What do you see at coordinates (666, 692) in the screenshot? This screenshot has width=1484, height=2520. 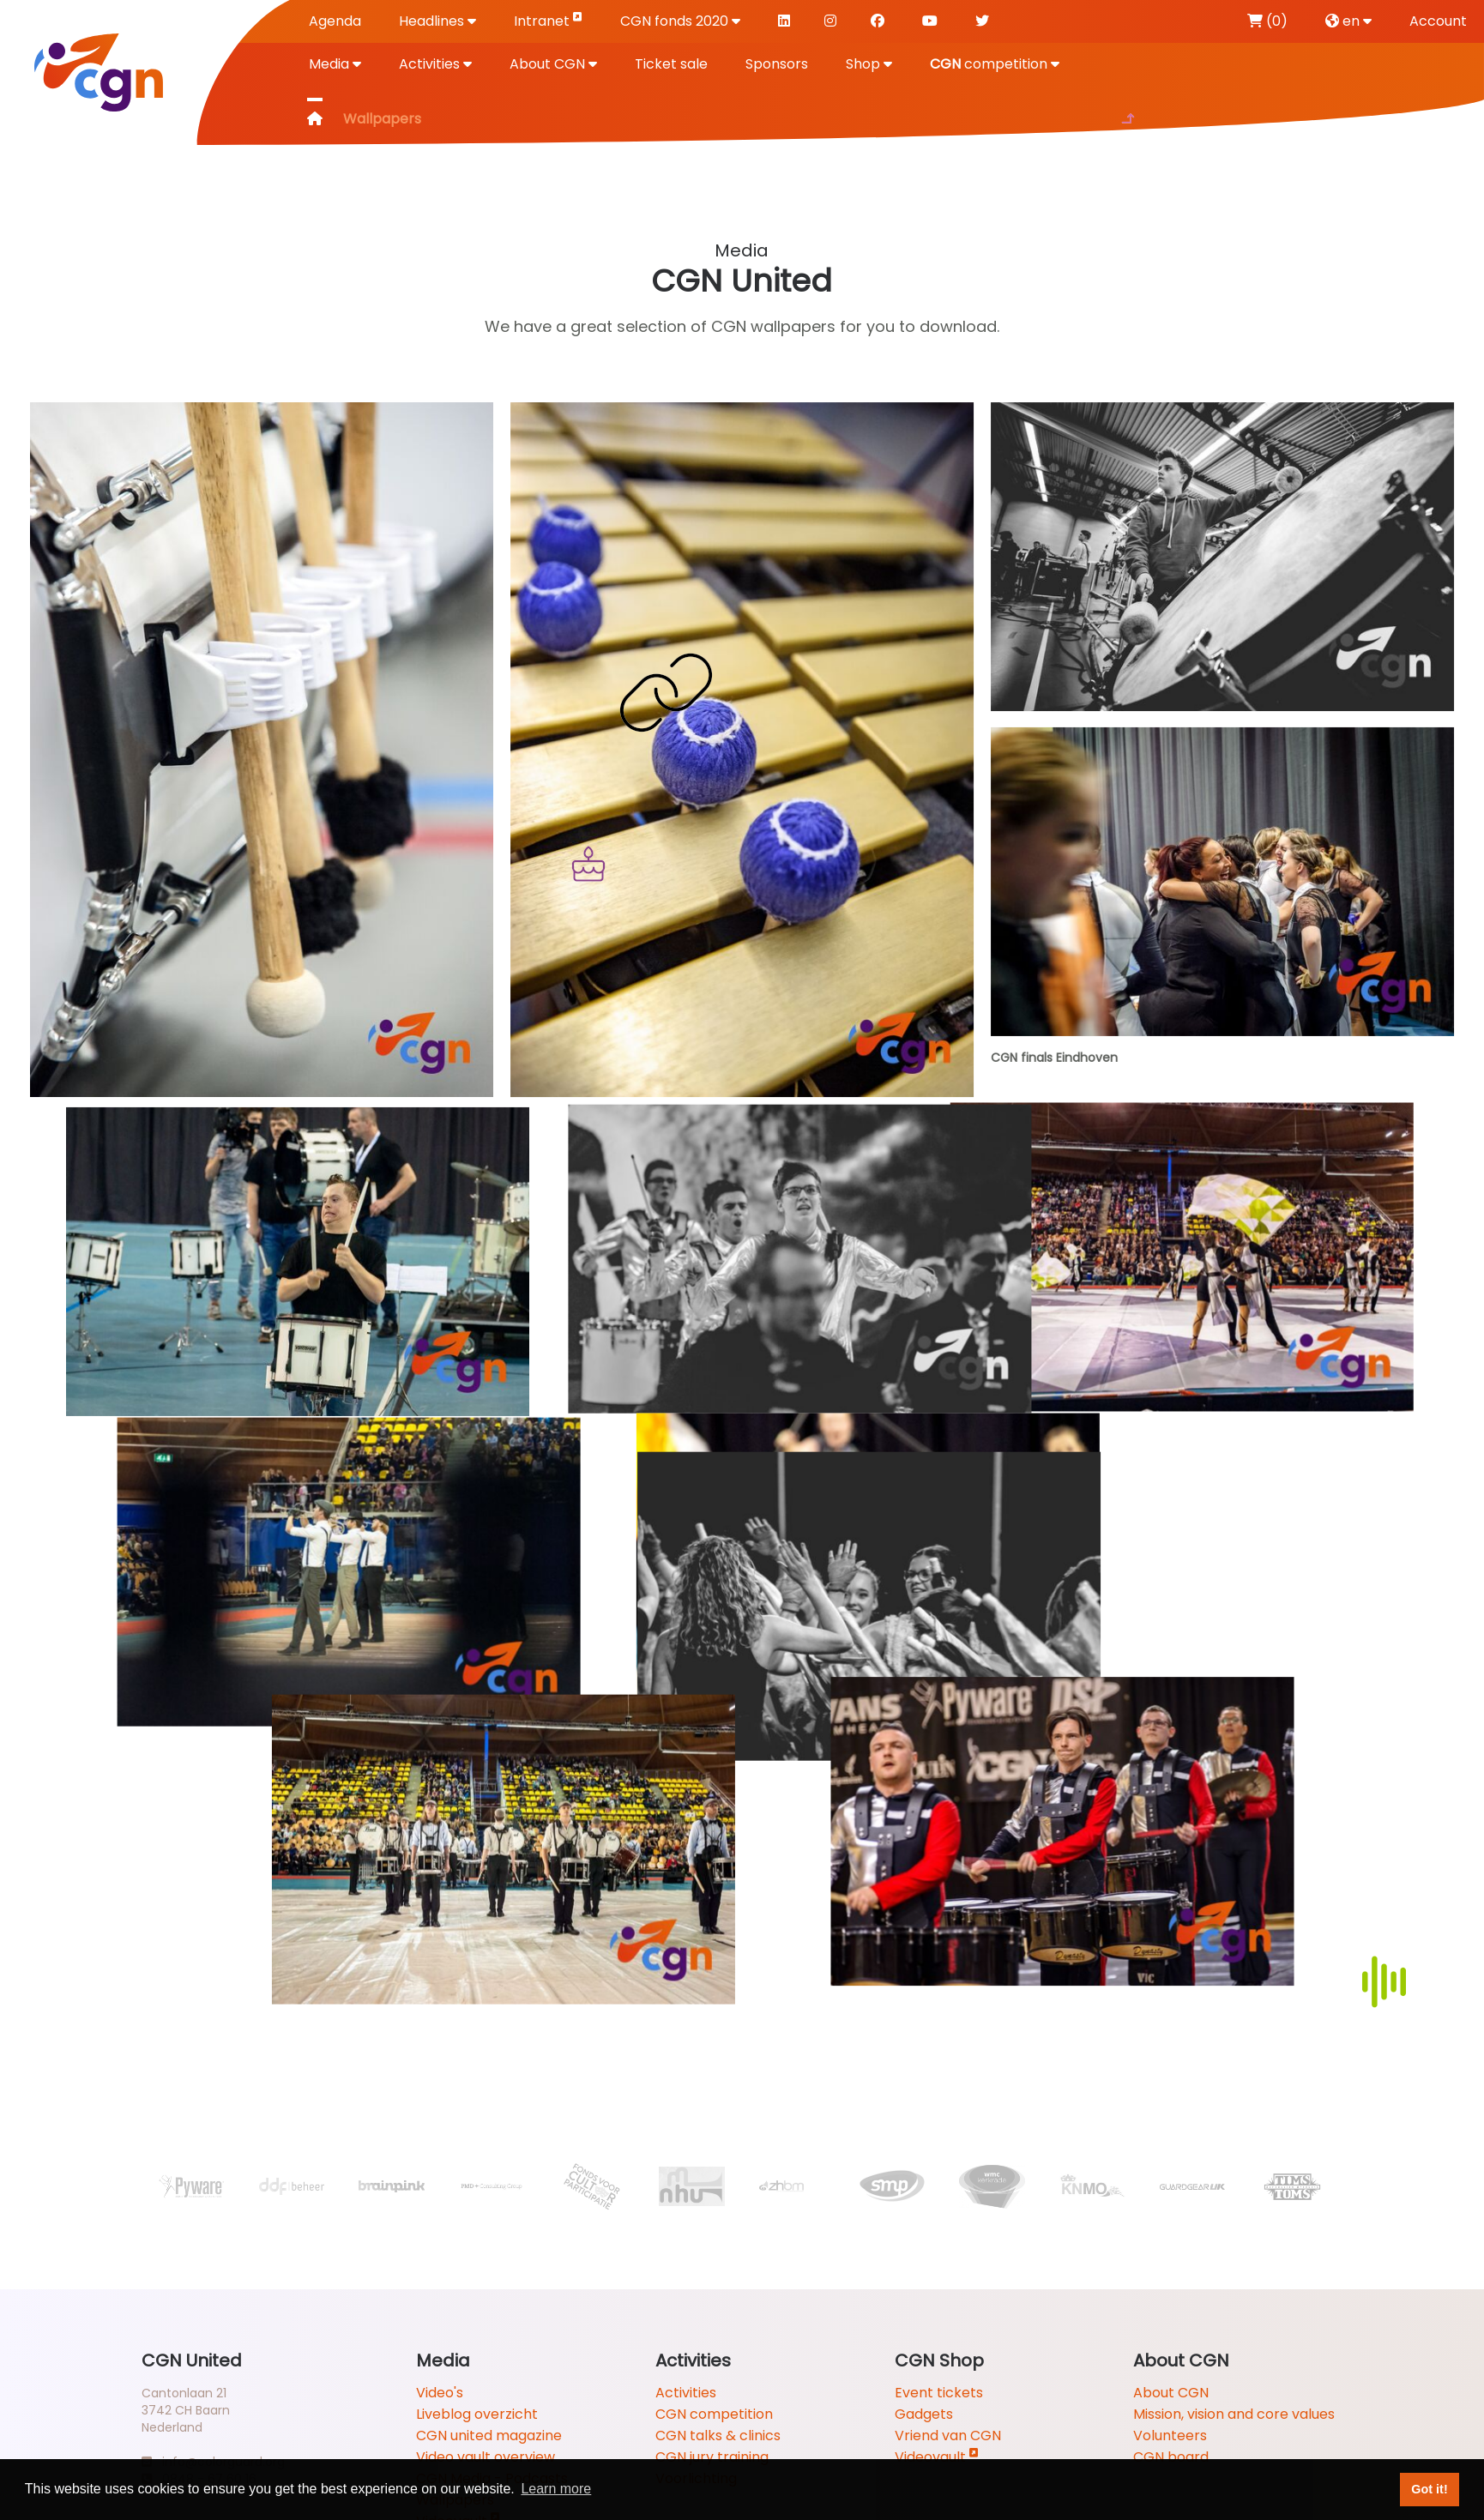 I see `copy or share a link` at bounding box center [666, 692].